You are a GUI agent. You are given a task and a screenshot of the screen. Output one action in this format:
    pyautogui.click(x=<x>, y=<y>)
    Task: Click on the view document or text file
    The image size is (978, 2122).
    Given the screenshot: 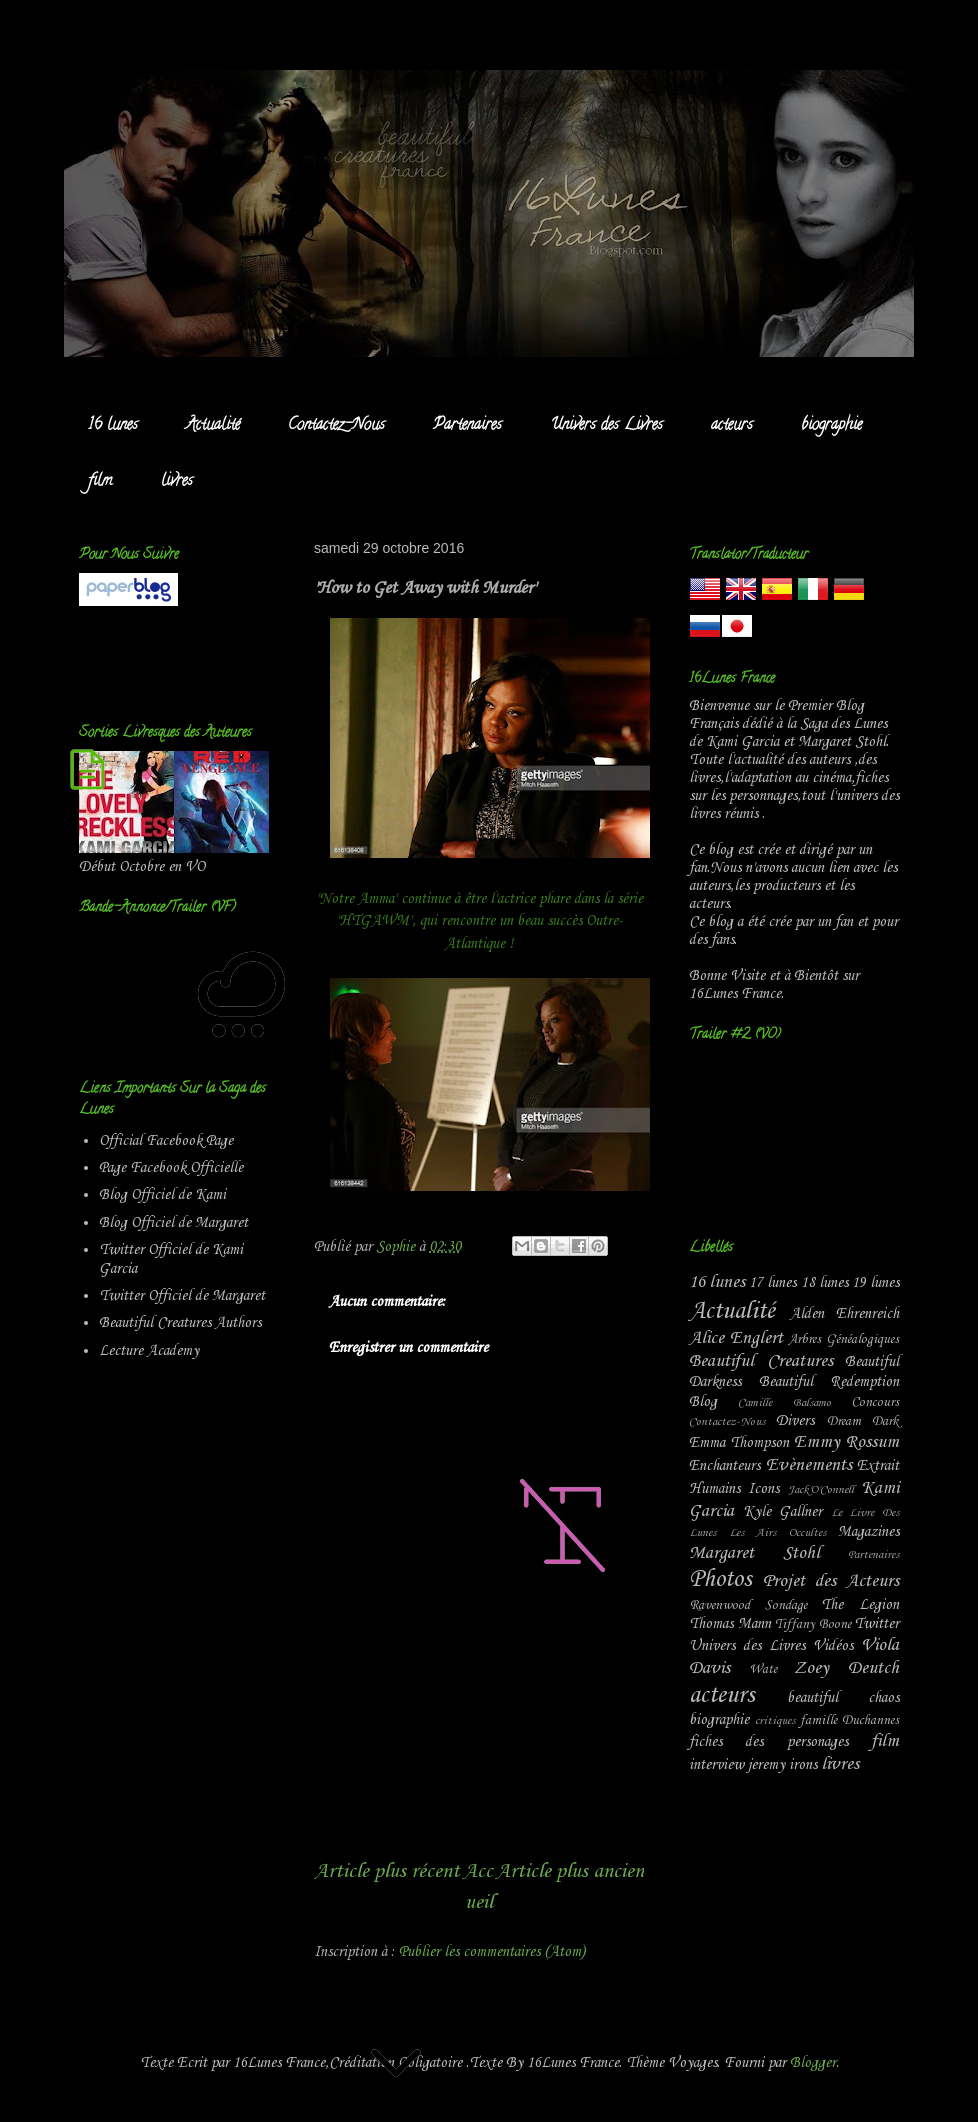 What is the action you would take?
    pyautogui.click(x=87, y=769)
    